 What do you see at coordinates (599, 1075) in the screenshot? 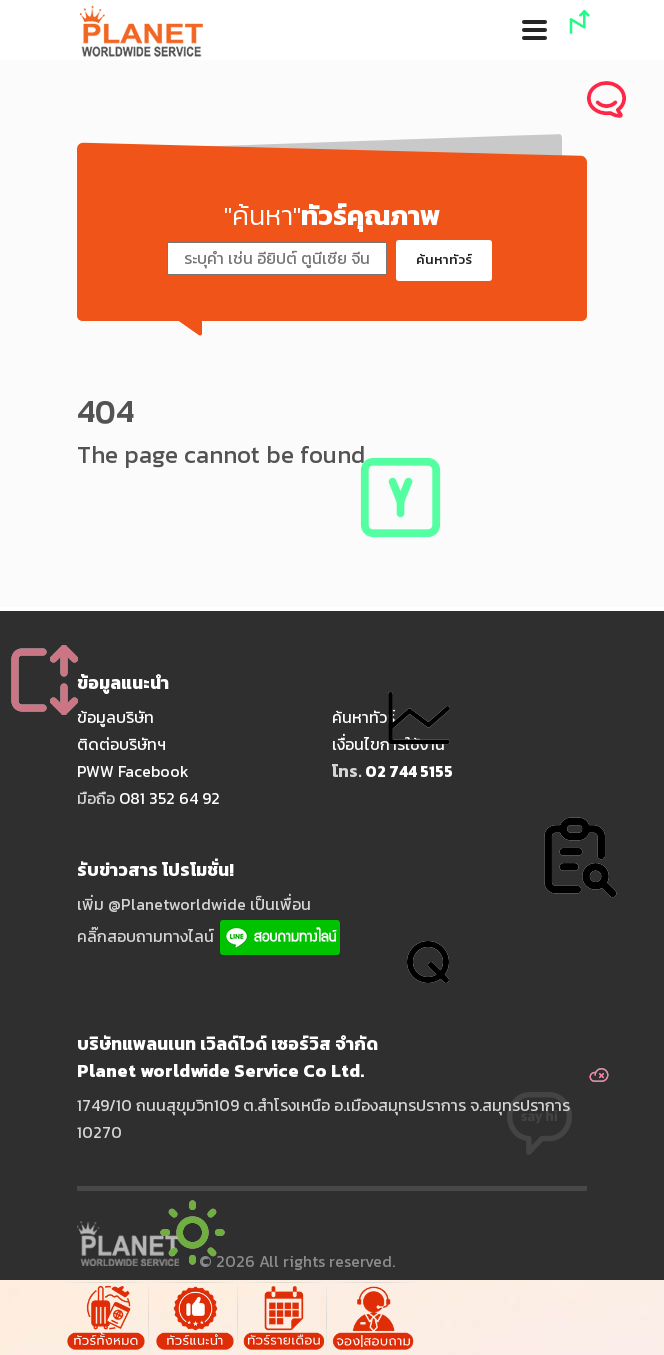
I see `disconnect from cloud storage` at bounding box center [599, 1075].